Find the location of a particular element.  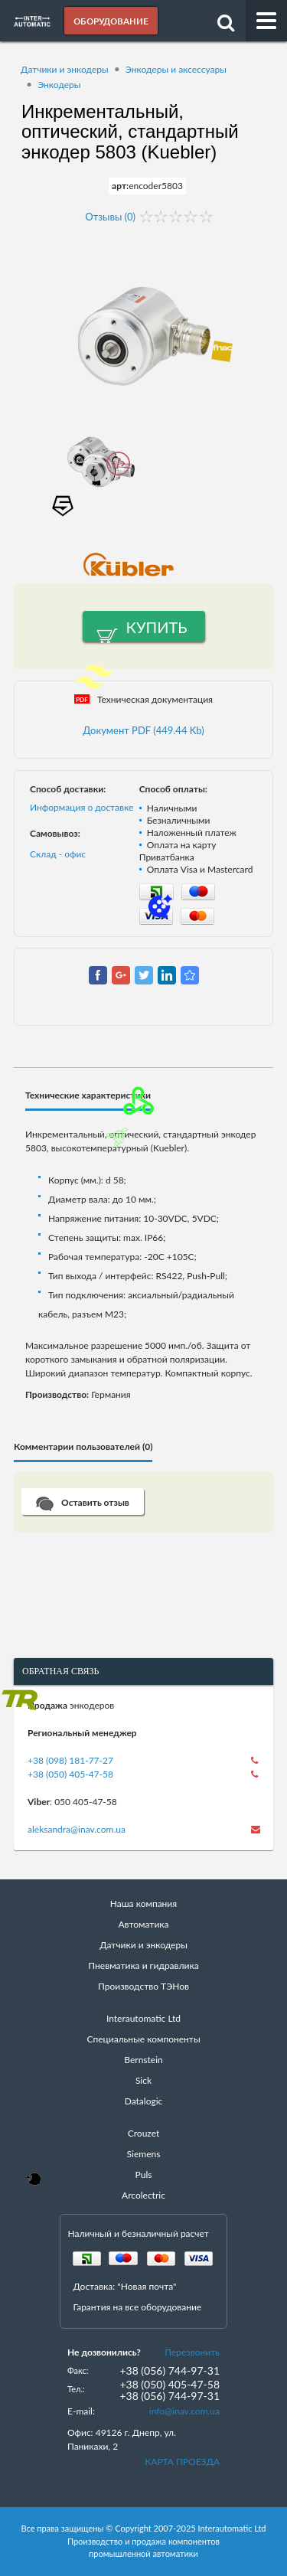

tailwind css framework logo is located at coordinates (94, 677).